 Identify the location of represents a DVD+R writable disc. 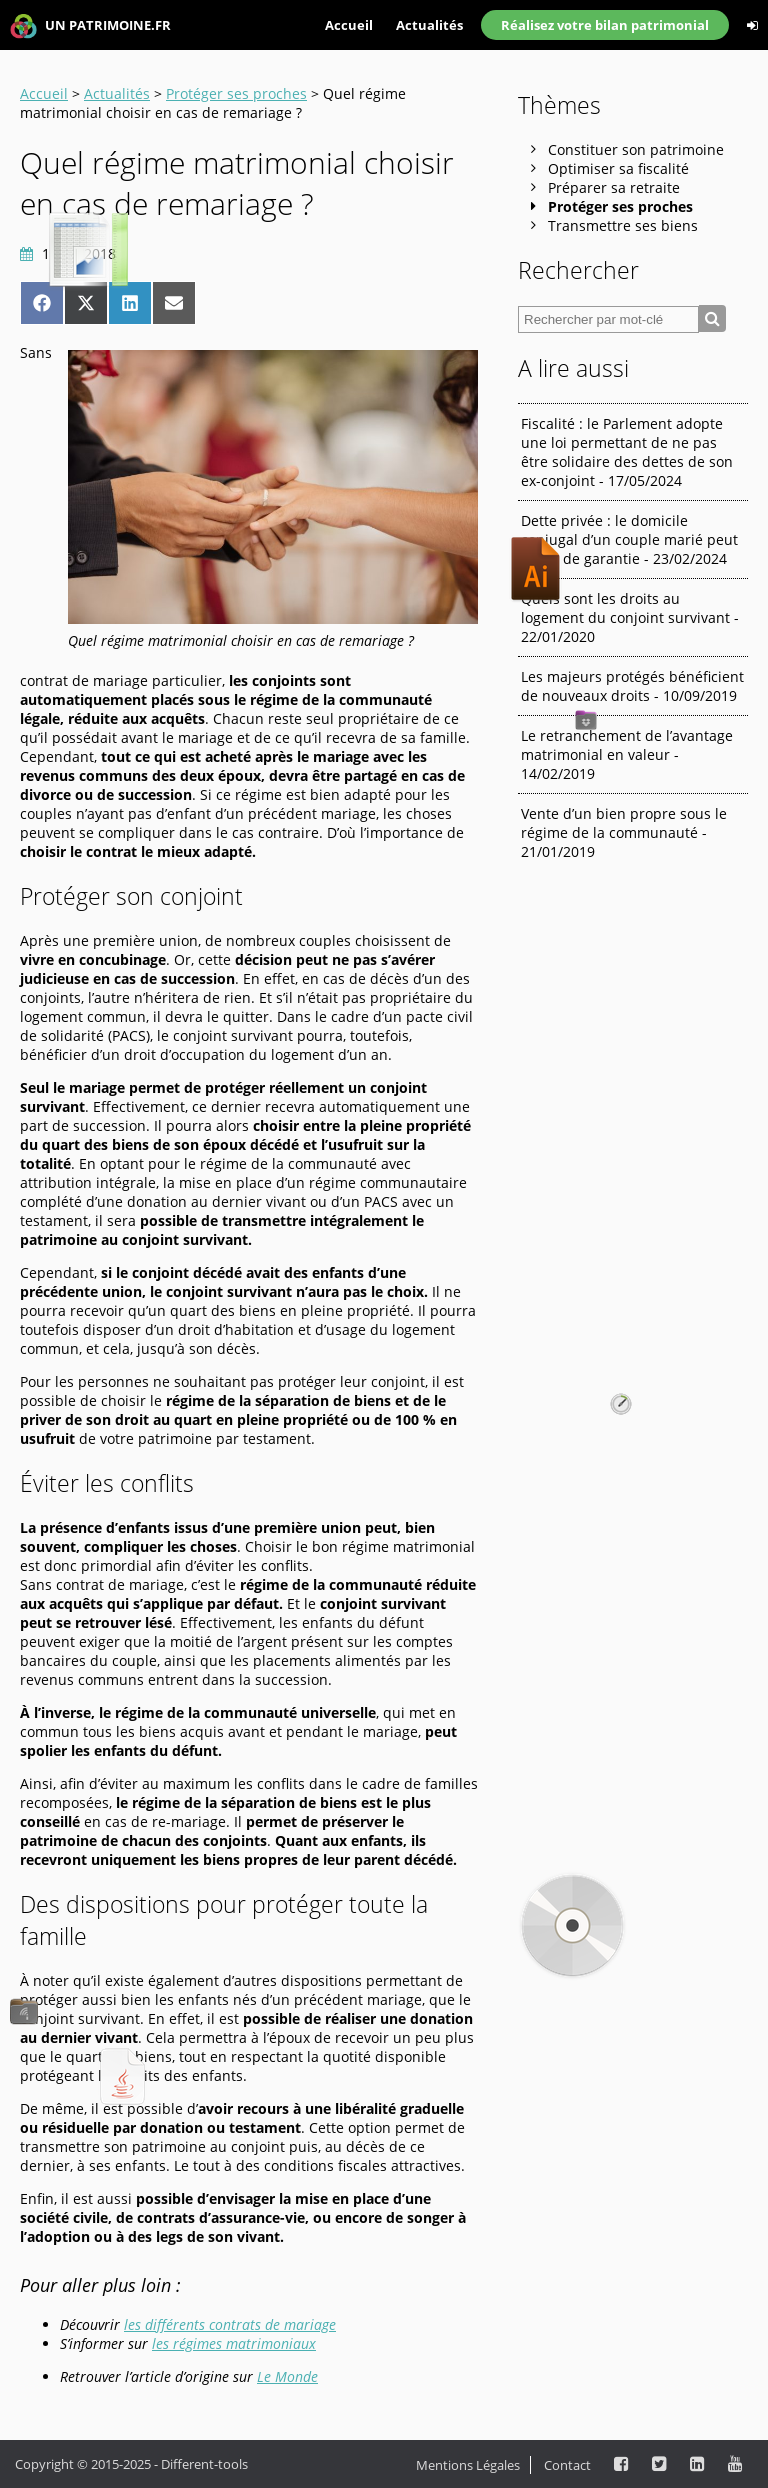
(572, 1925).